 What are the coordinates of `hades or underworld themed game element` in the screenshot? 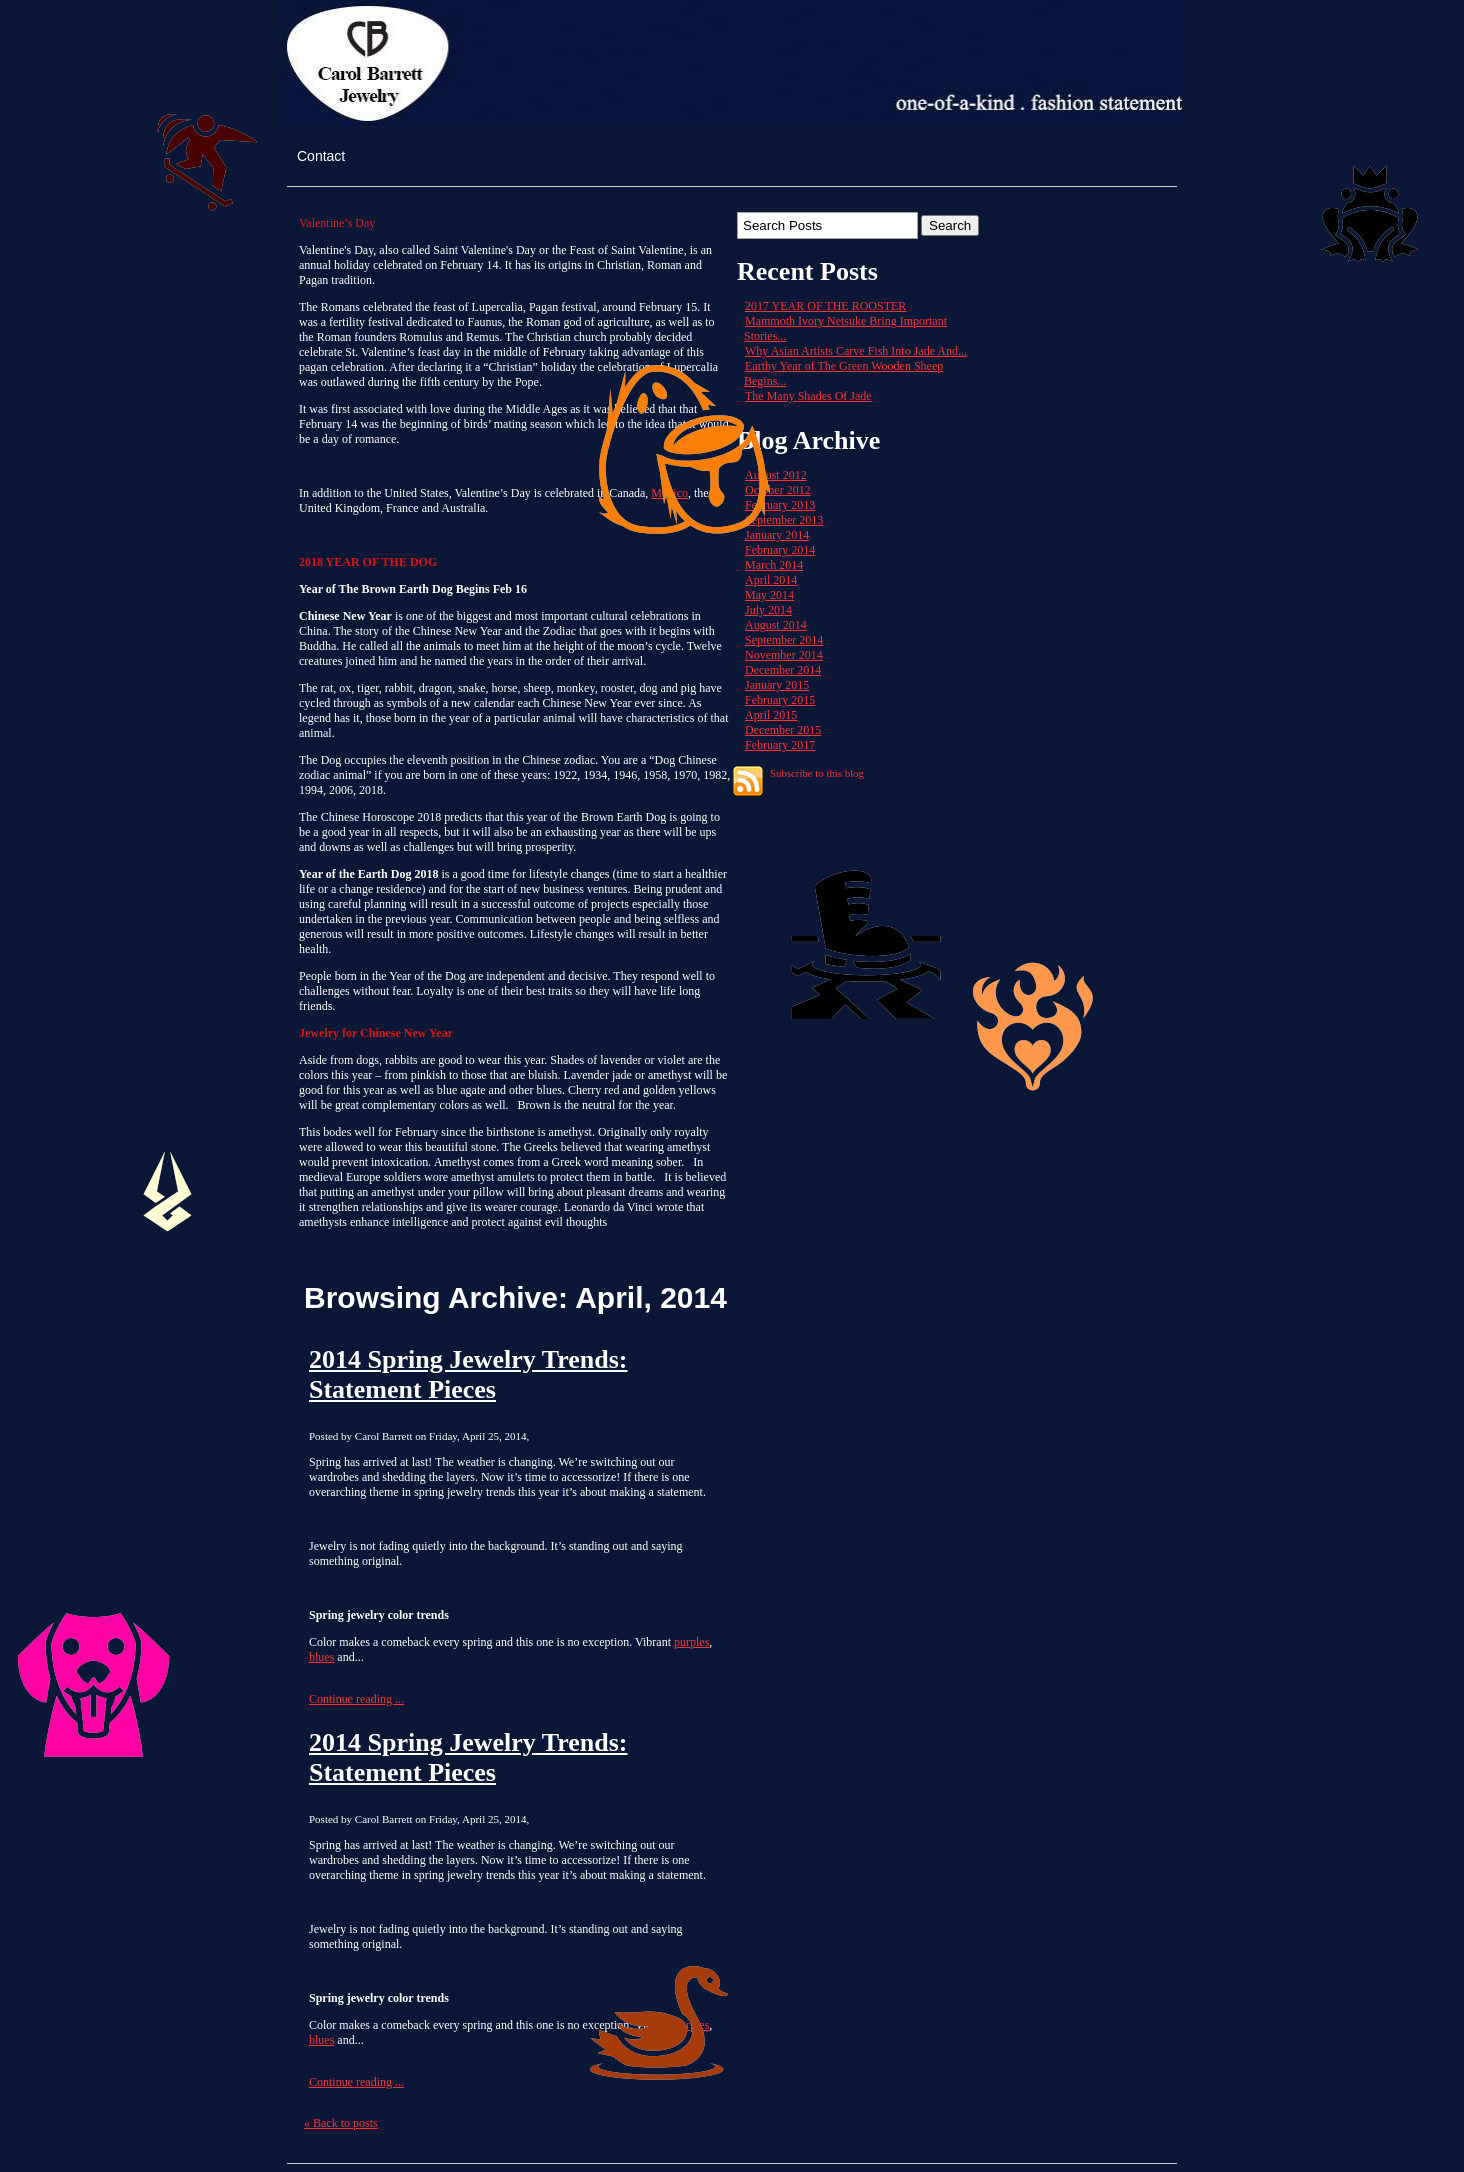 It's located at (167, 1191).